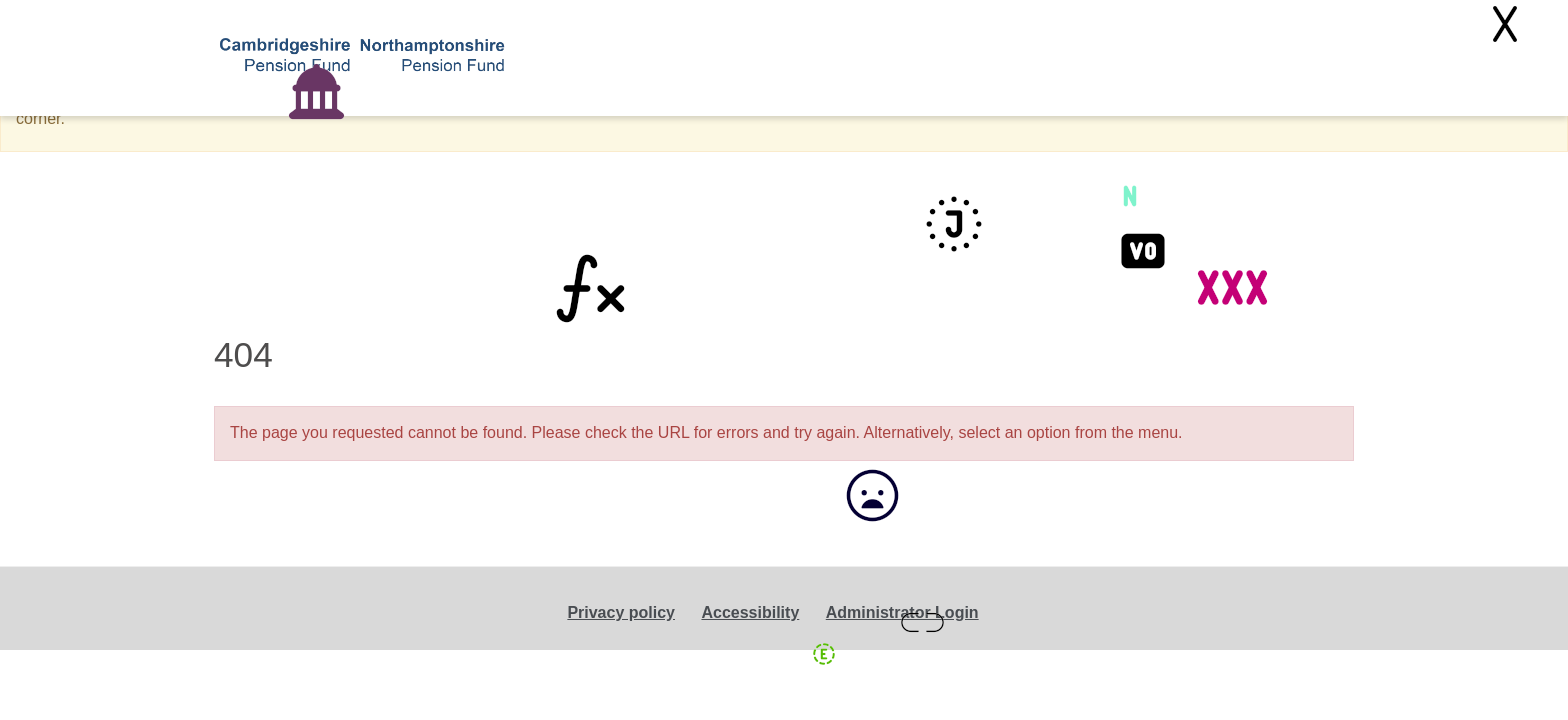  Describe the element at coordinates (872, 495) in the screenshot. I see `express disappointment or negative feedback` at that location.